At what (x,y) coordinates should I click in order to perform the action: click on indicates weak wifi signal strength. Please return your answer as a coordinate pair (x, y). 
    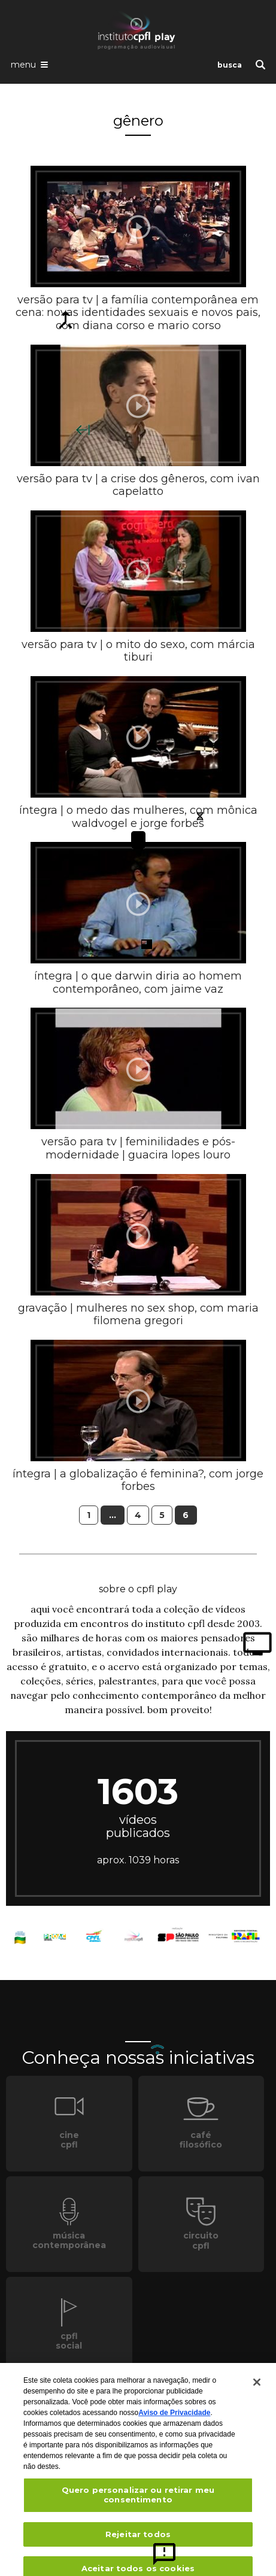
    Looking at the image, I should click on (157, 2043).